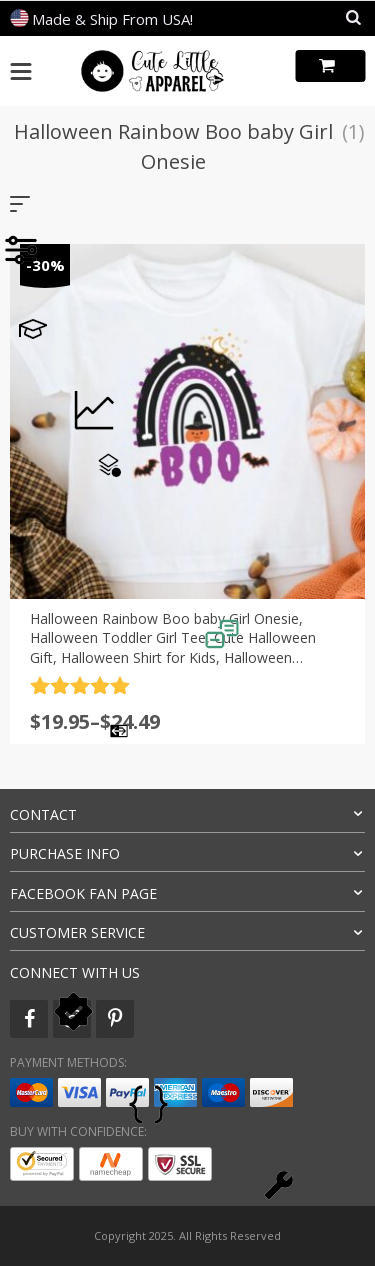 Image resolution: width=375 pixels, height=1266 pixels. I want to click on access build or configuration settings, so click(278, 1185).